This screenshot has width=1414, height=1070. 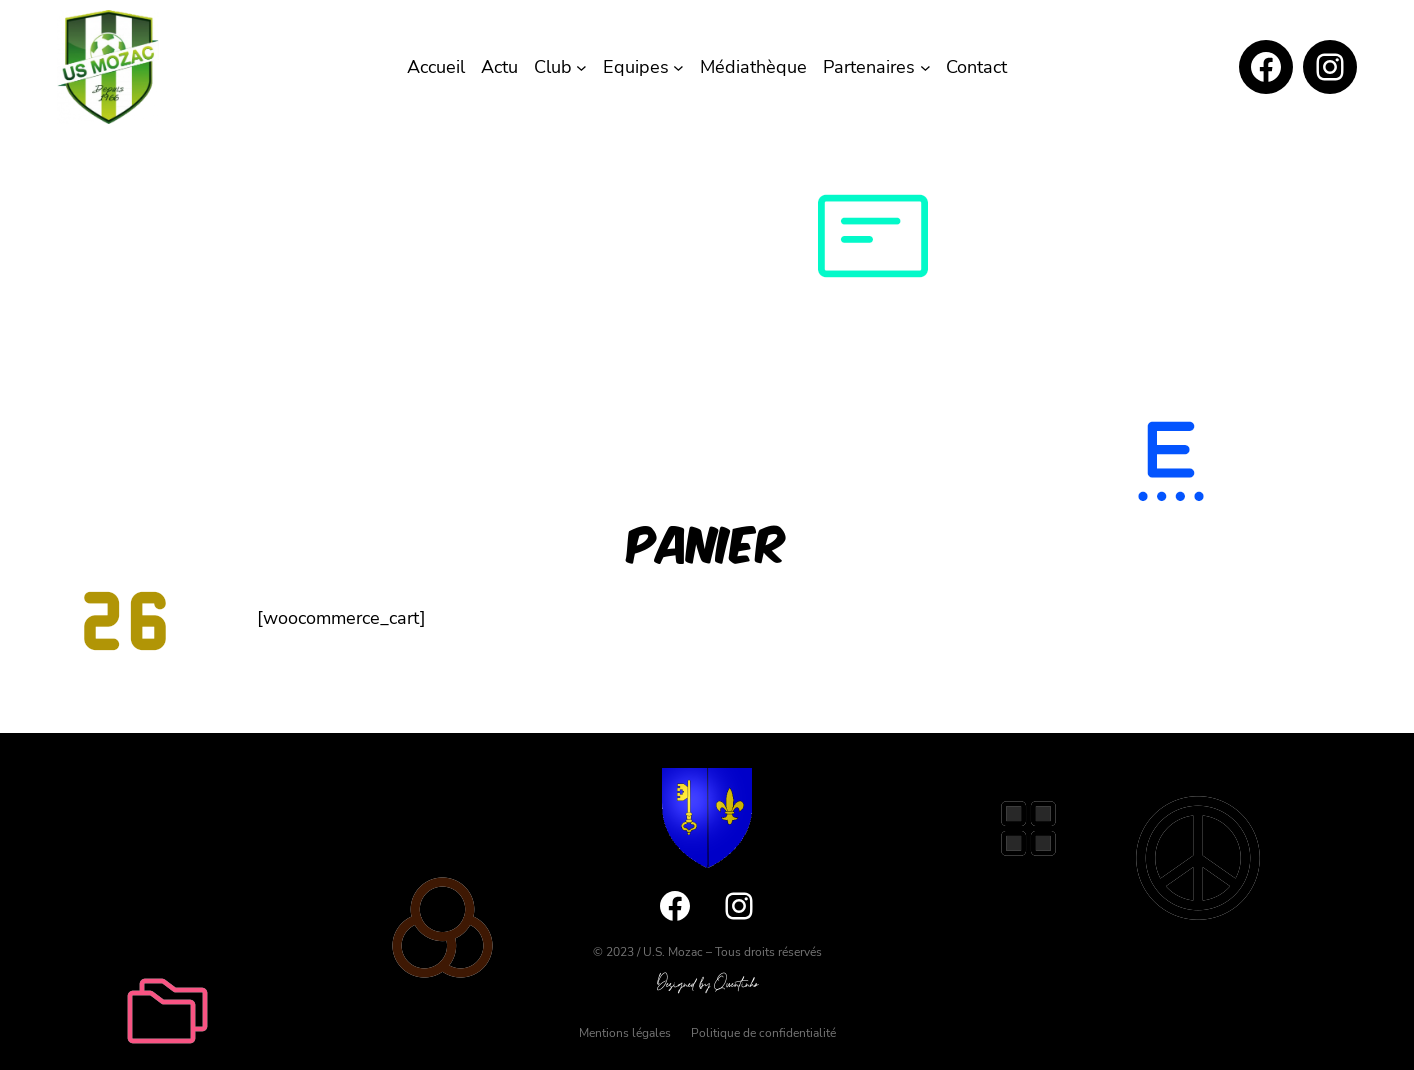 I want to click on view or create a note, so click(x=873, y=236).